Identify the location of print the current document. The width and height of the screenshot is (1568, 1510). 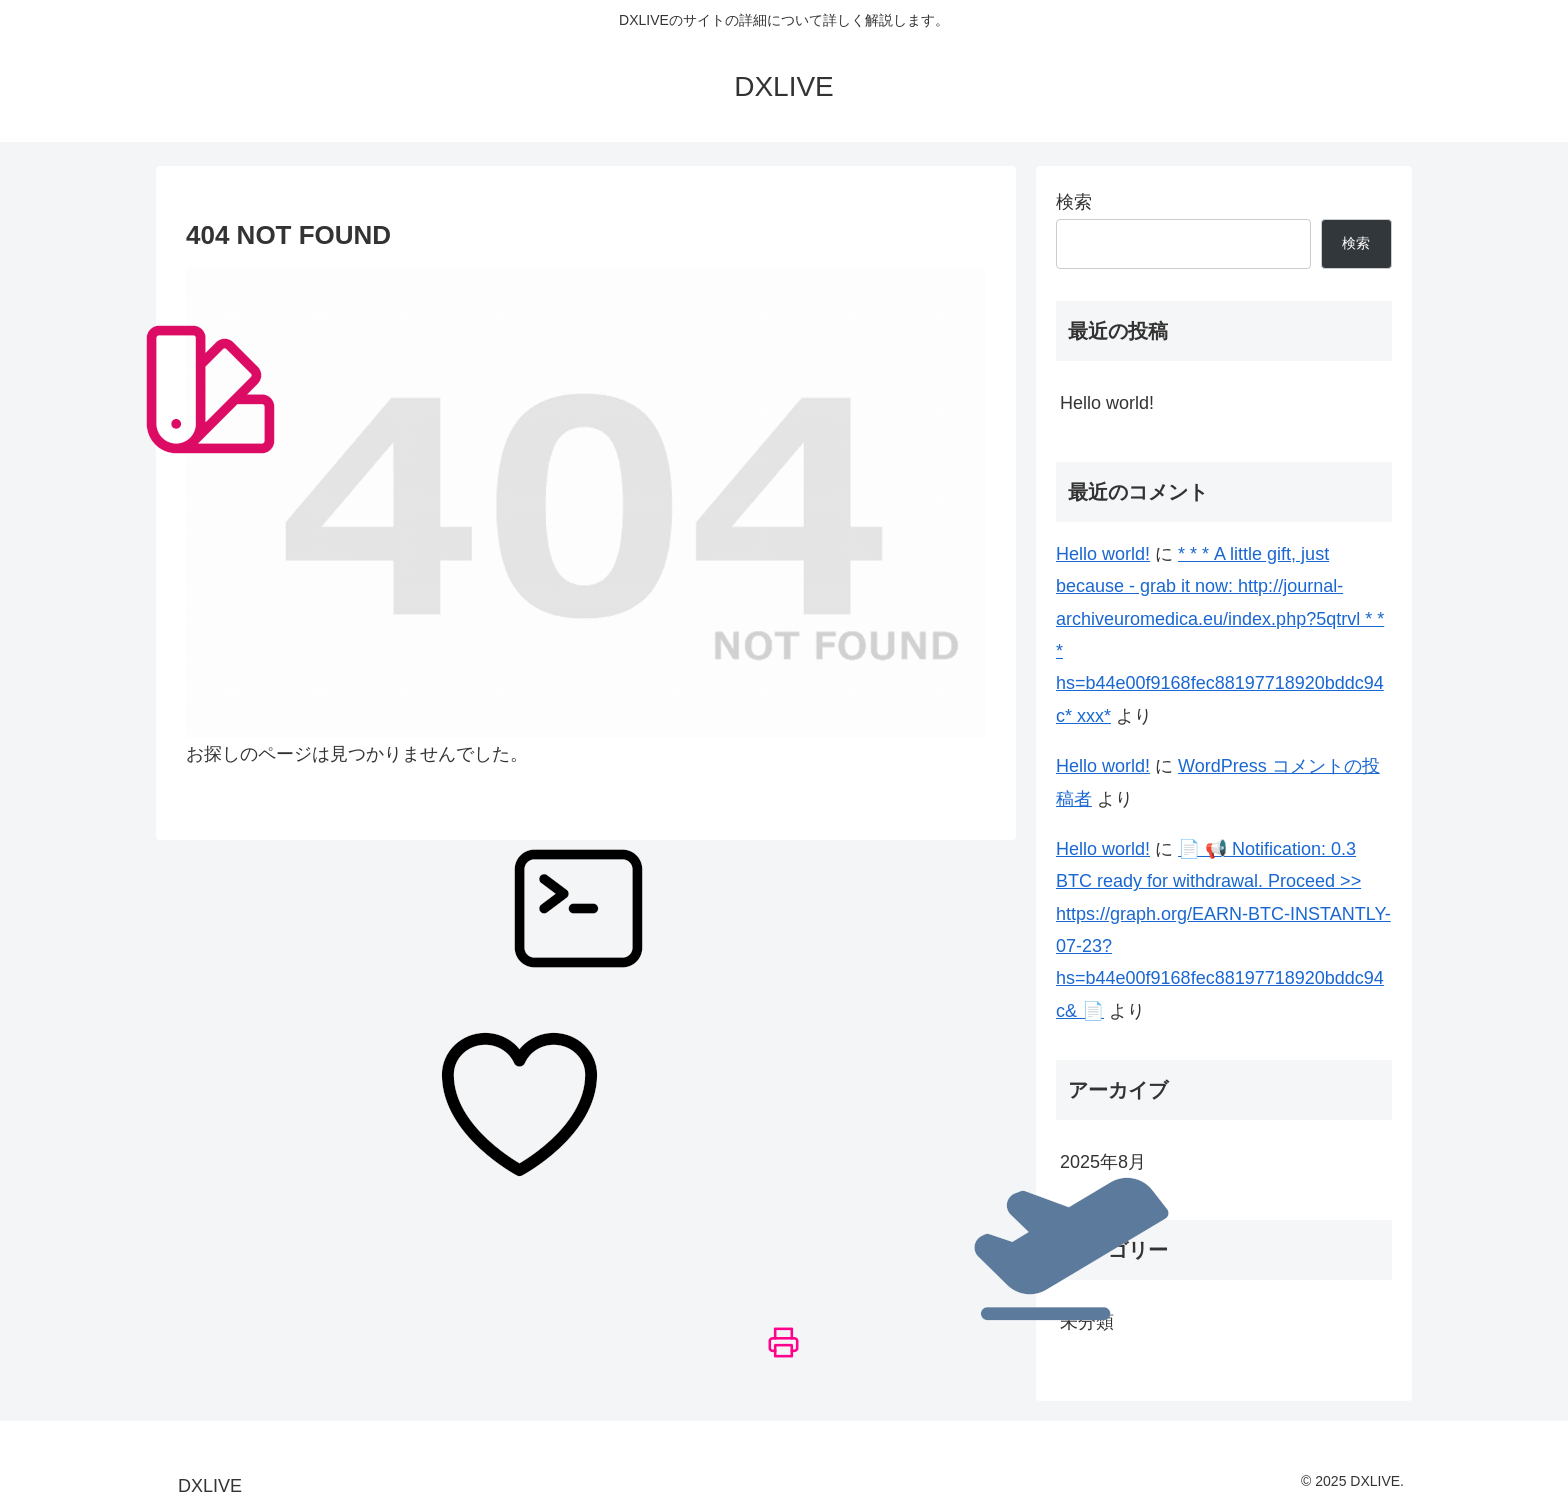
(783, 1342).